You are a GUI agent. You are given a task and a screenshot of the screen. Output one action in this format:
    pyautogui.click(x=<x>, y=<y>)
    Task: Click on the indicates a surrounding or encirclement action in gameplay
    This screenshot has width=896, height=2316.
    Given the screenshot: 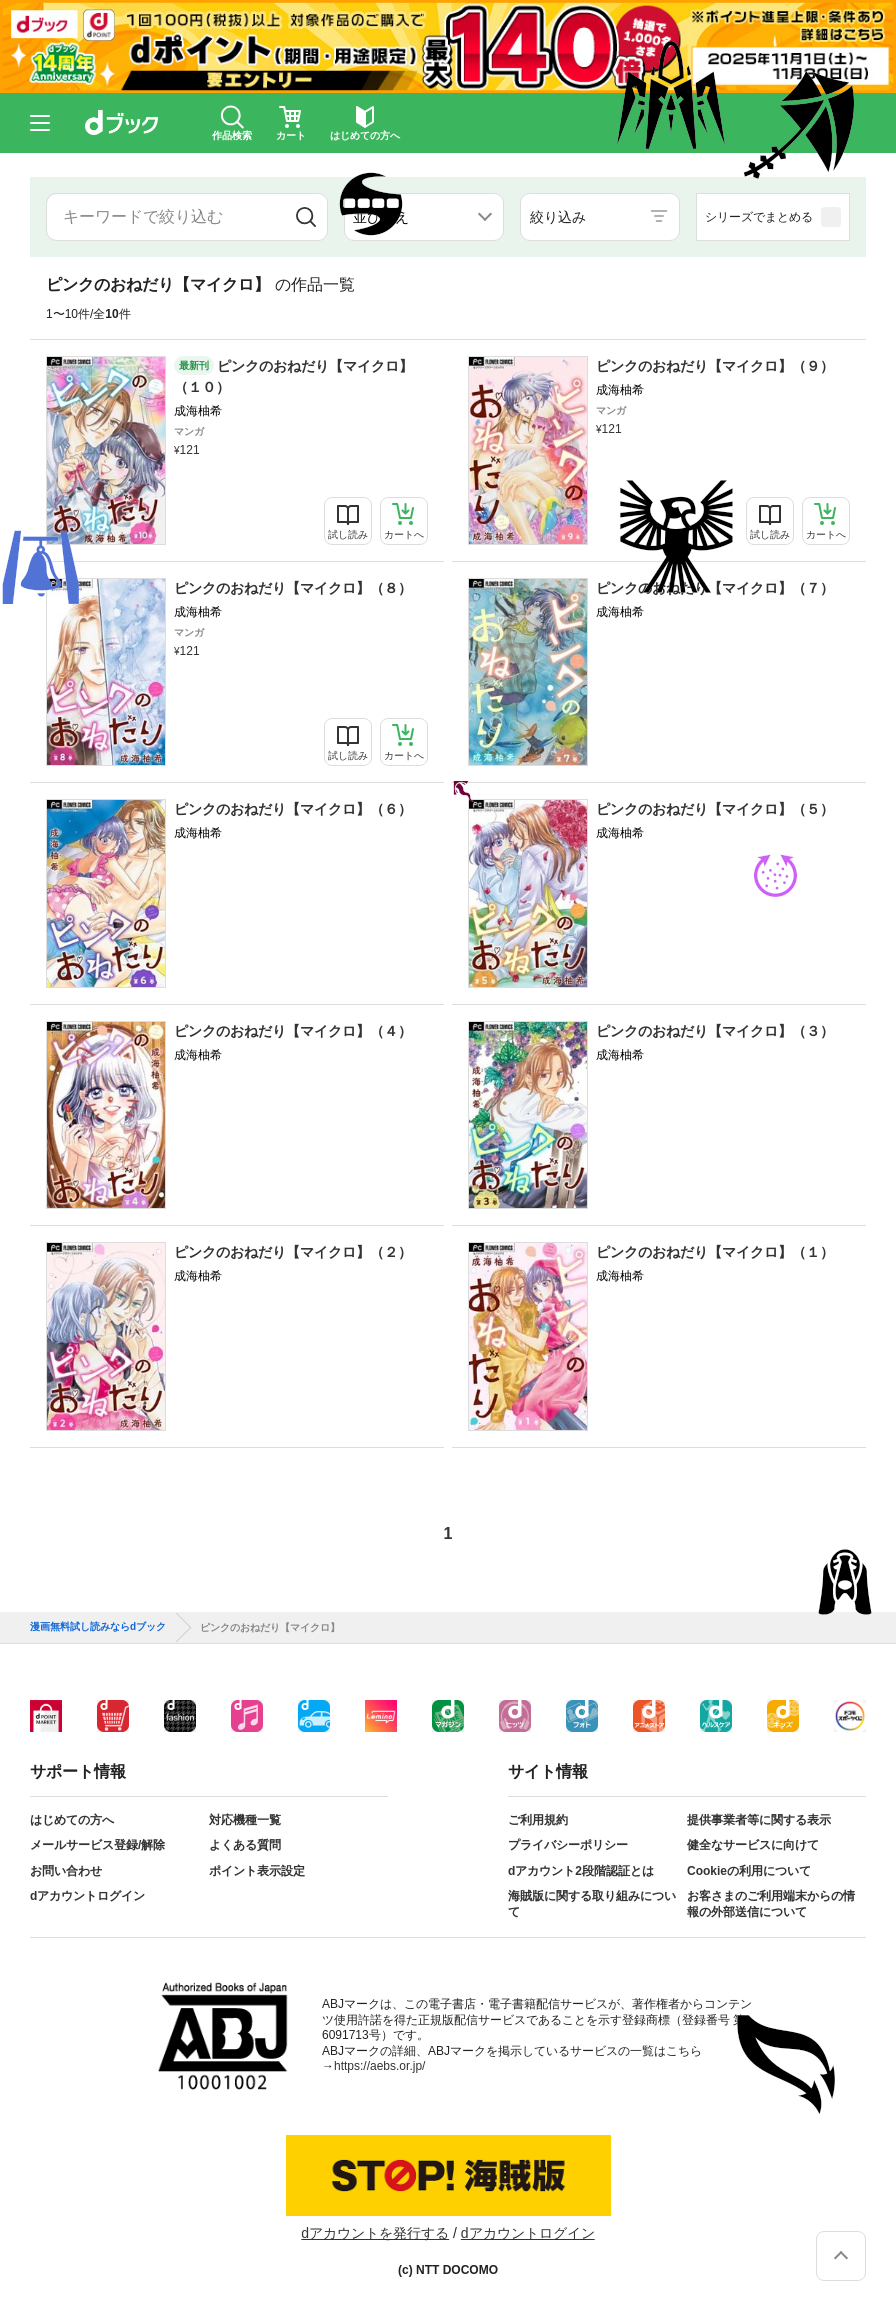 What is the action you would take?
    pyautogui.click(x=775, y=875)
    